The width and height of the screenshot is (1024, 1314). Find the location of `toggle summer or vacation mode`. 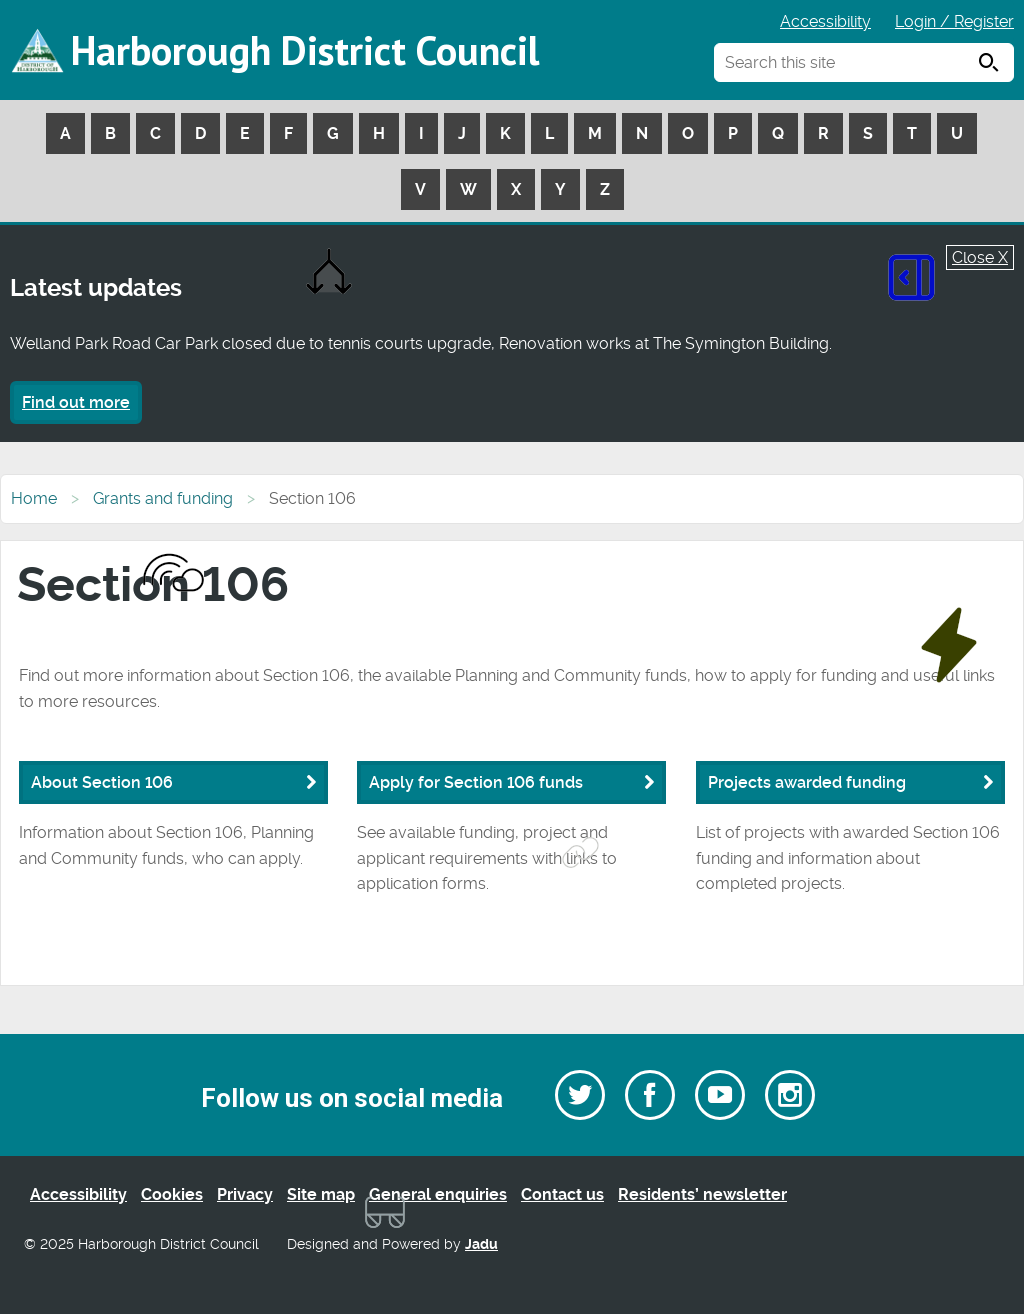

toggle summer or vacation mode is located at coordinates (385, 1213).